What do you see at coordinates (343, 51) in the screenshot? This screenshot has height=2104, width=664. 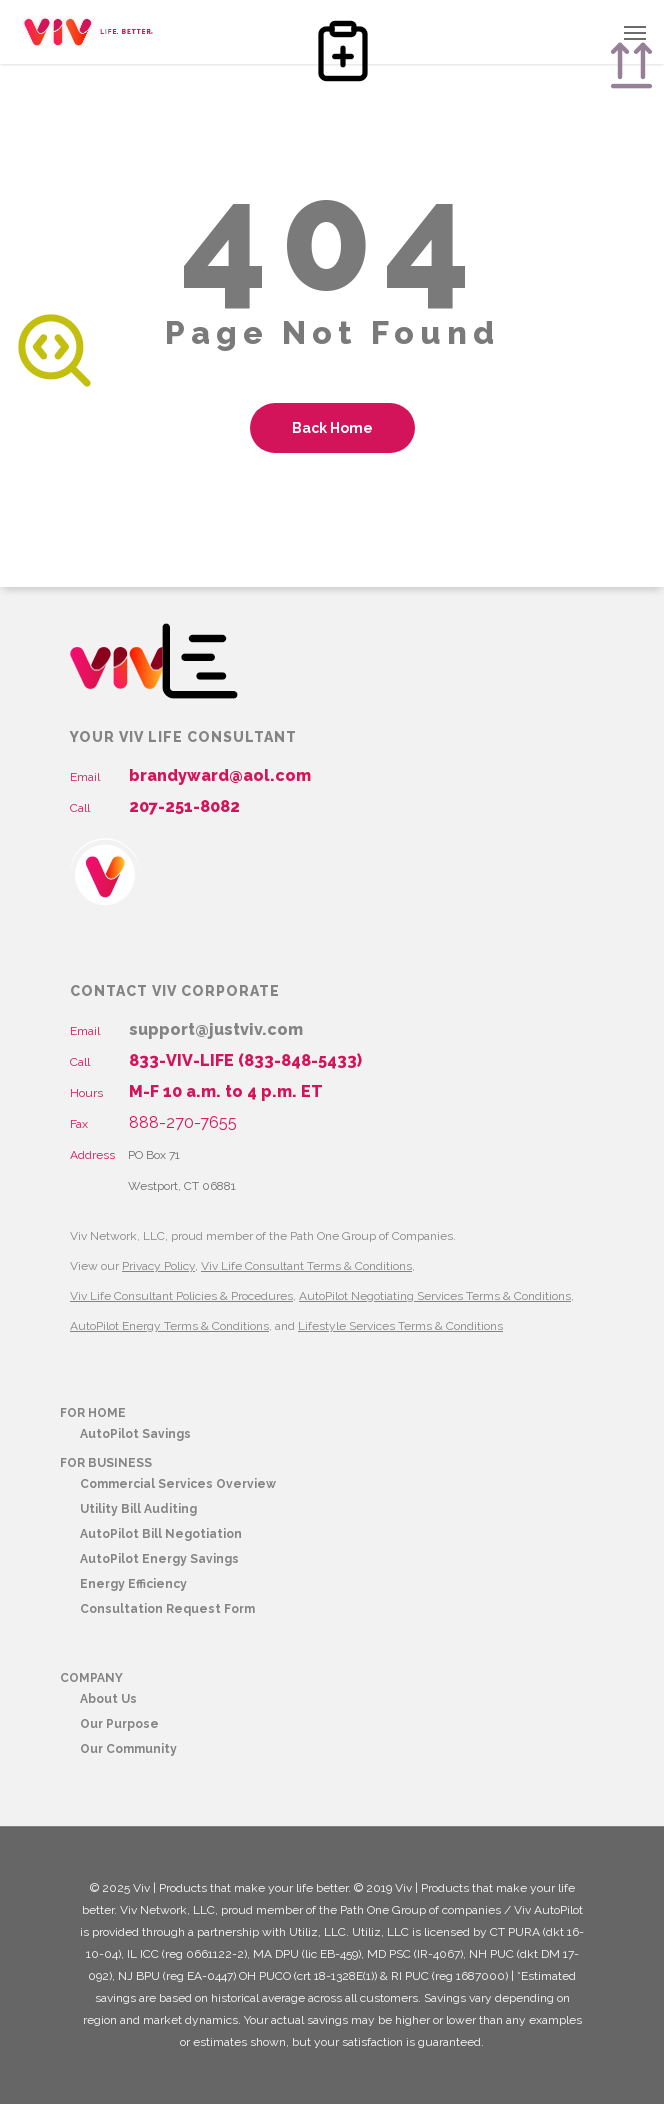 I see `add a new item to clipboard` at bounding box center [343, 51].